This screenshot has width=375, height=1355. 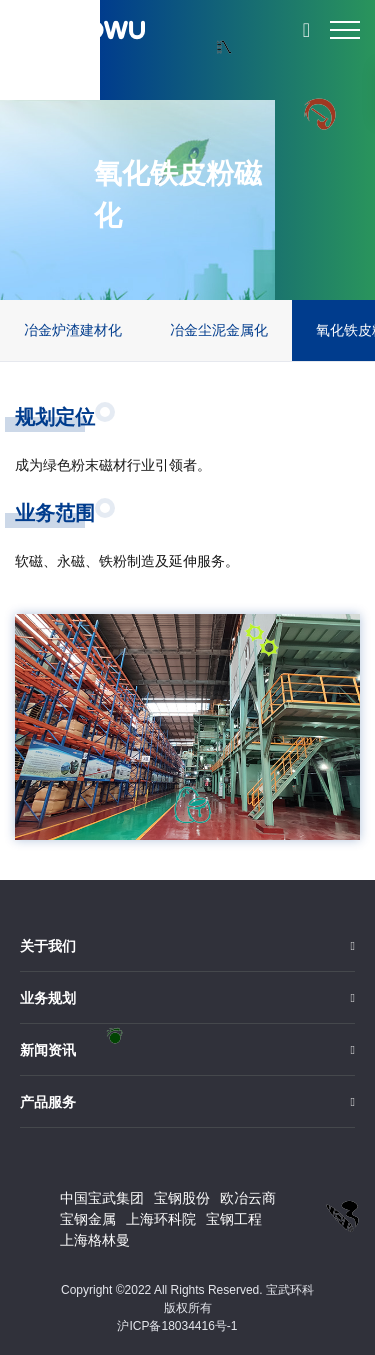 I want to click on tropical or beach-themed game item, so click(x=193, y=805).